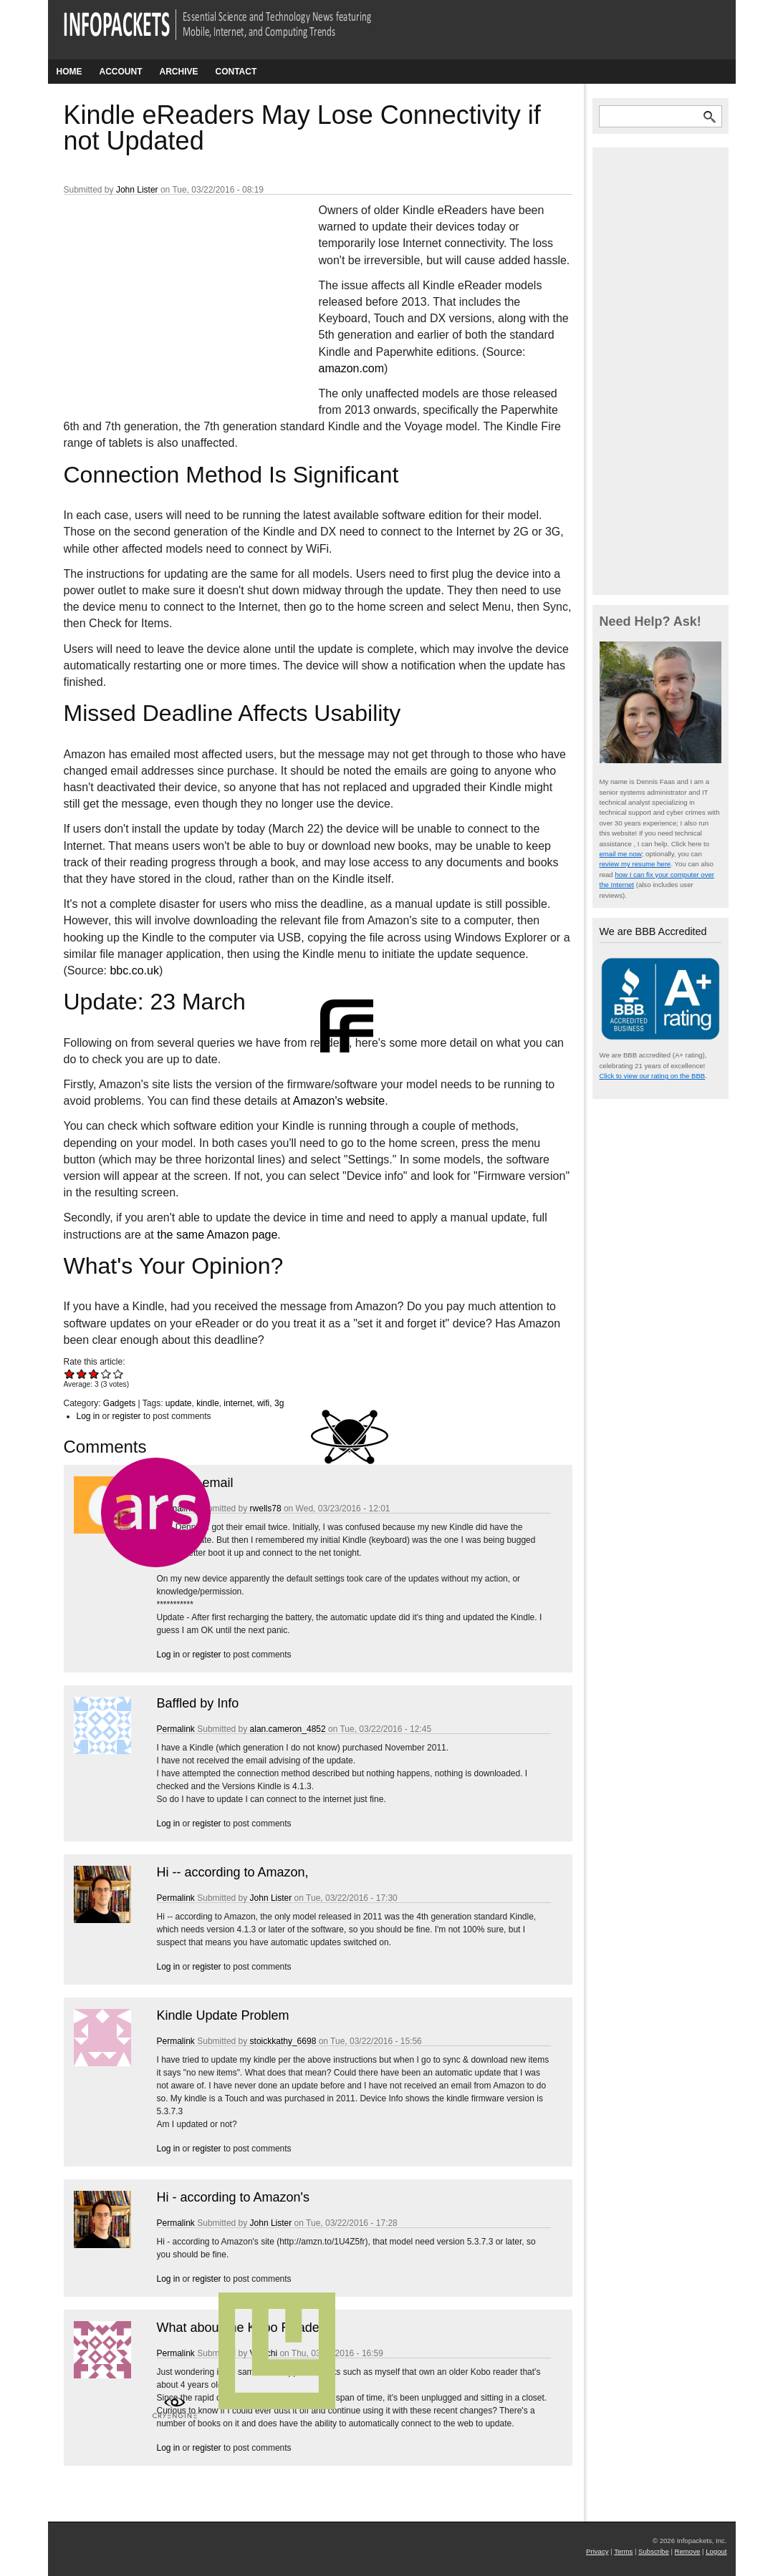 This screenshot has height=2576, width=783. What do you see at coordinates (347, 1026) in the screenshot?
I see `open the Farfetch app` at bounding box center [347, 1026].